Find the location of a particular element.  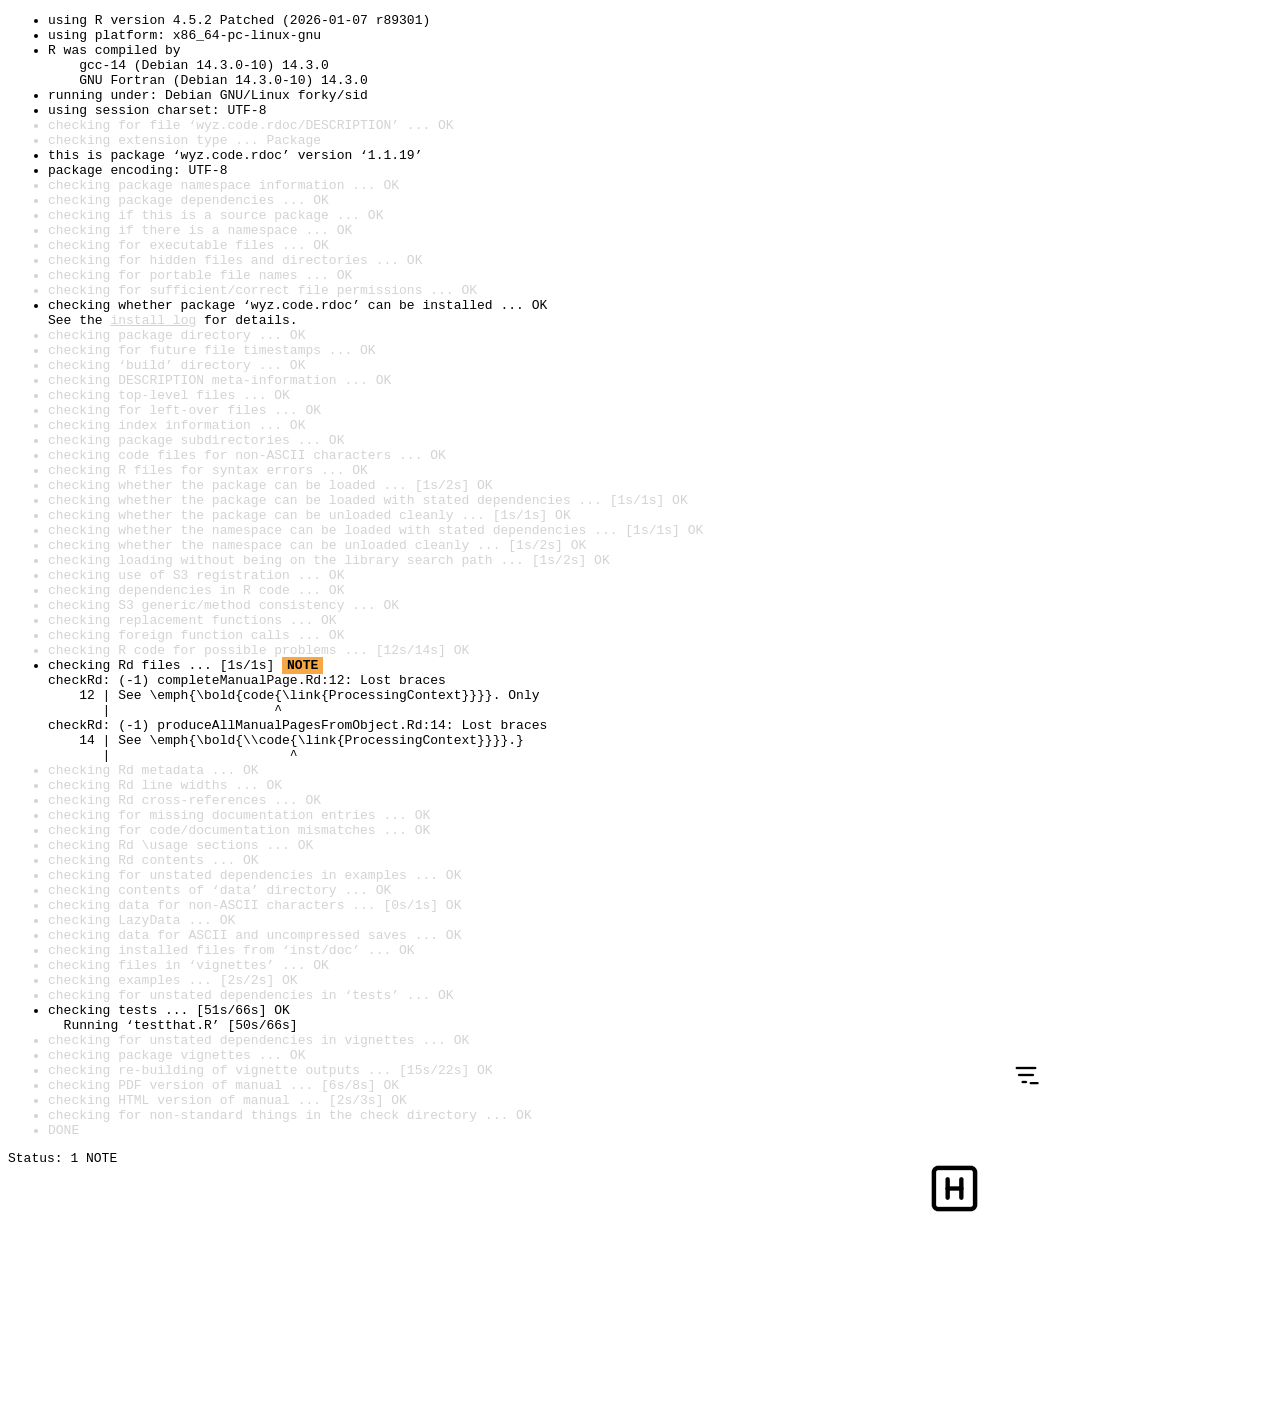

indicates a helicopter landing zone or helipad is located at coordinates (954, 1188).